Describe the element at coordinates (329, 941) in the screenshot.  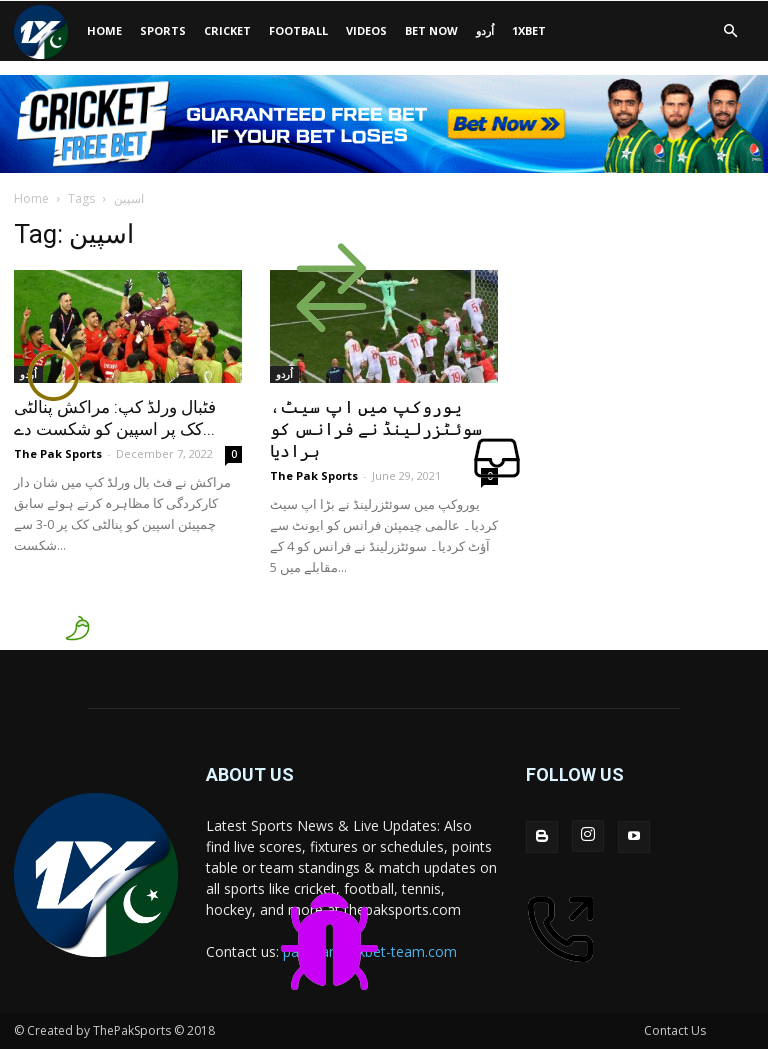
I see `report a bug or issue` at that location.